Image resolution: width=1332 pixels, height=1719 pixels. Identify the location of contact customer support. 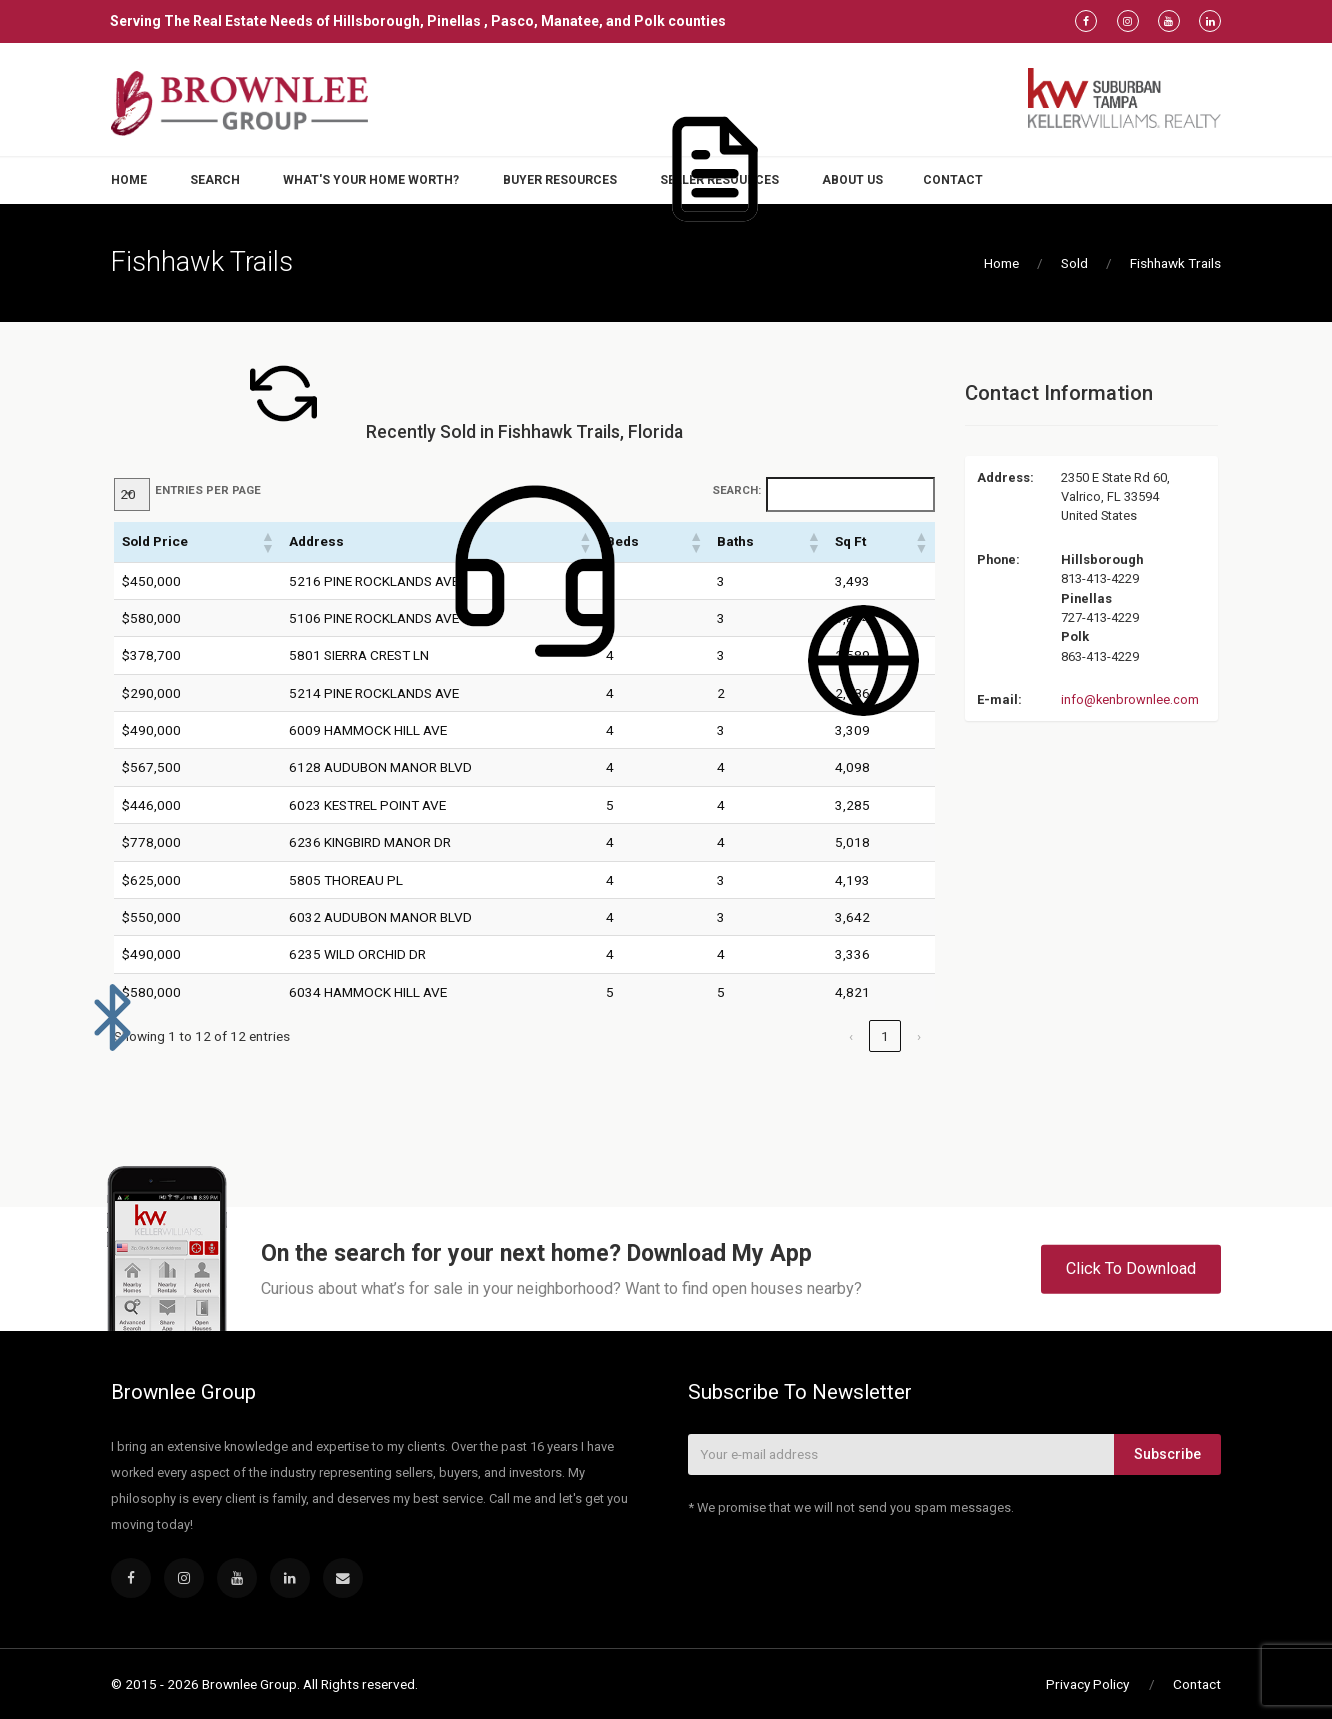
(535, 565).